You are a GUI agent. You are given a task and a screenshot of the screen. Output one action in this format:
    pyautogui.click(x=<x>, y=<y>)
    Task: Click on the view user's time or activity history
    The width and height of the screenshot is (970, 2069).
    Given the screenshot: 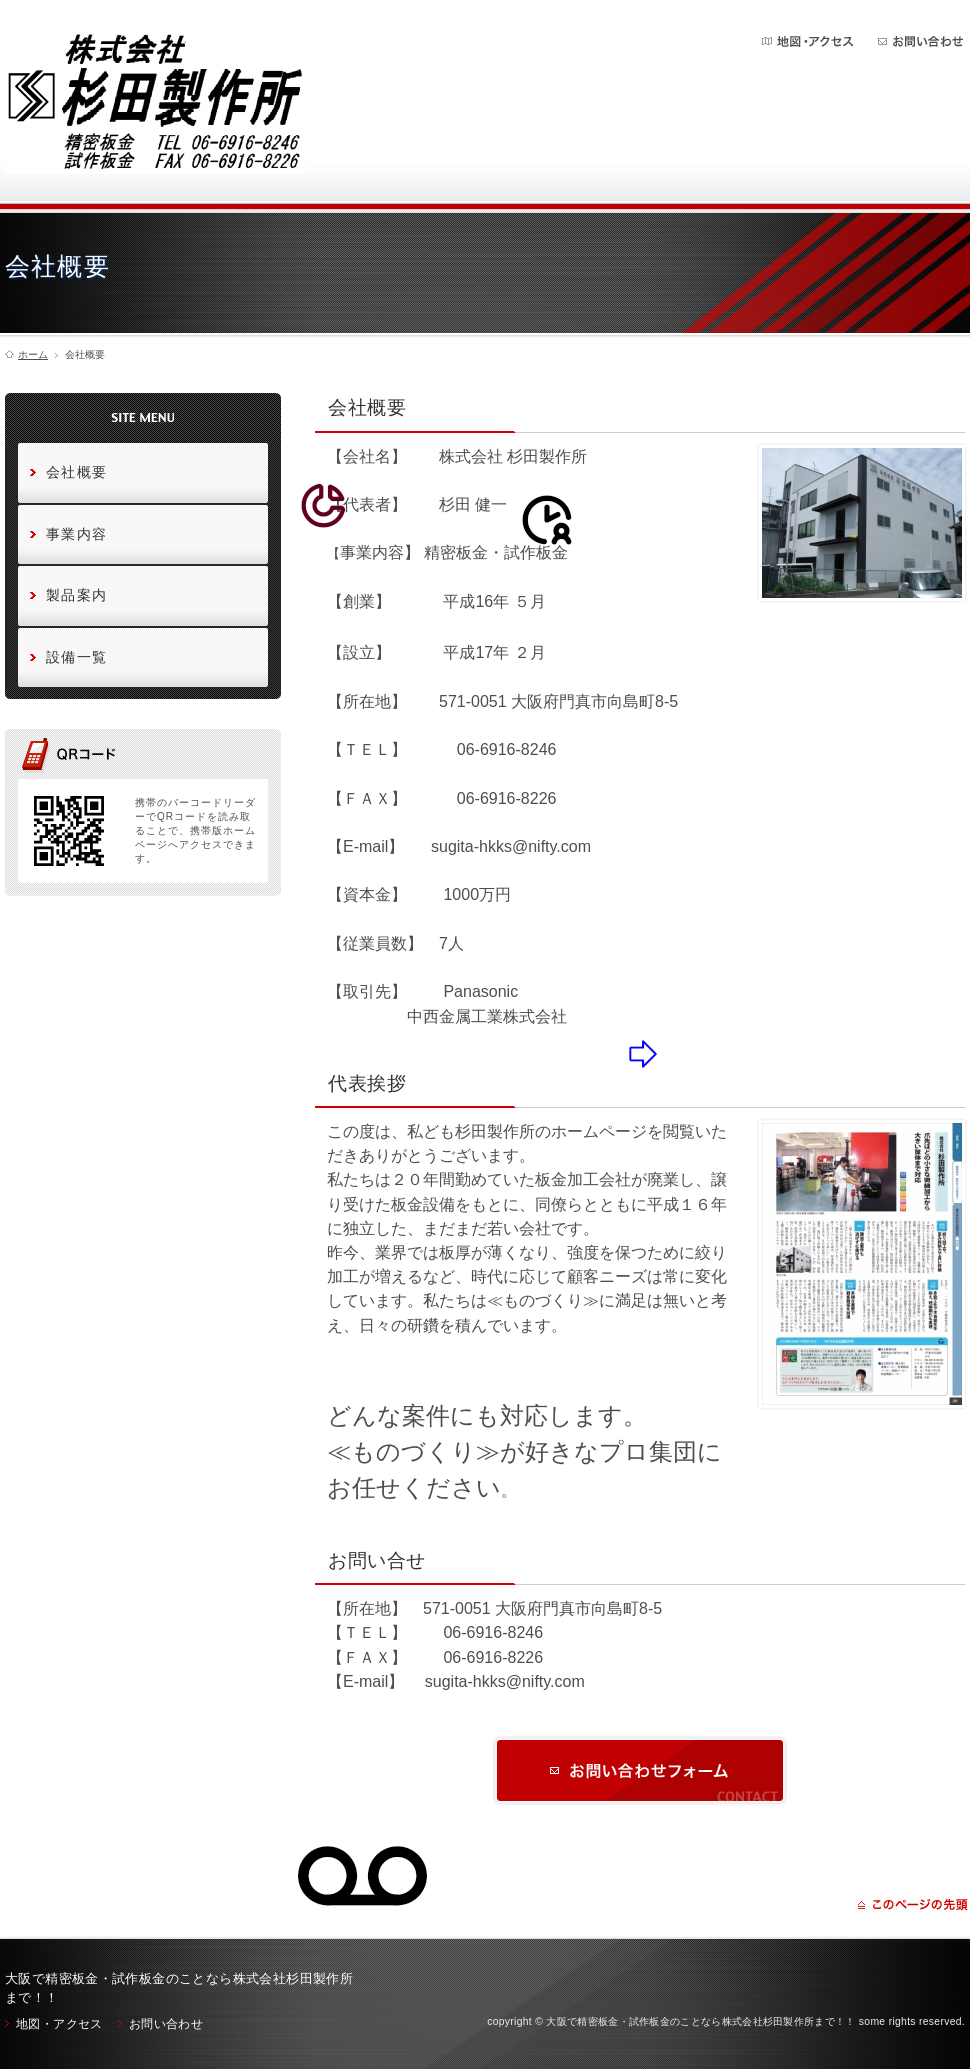 What is the action you would take?
    pyautogui.click(x=547, y=520)
    